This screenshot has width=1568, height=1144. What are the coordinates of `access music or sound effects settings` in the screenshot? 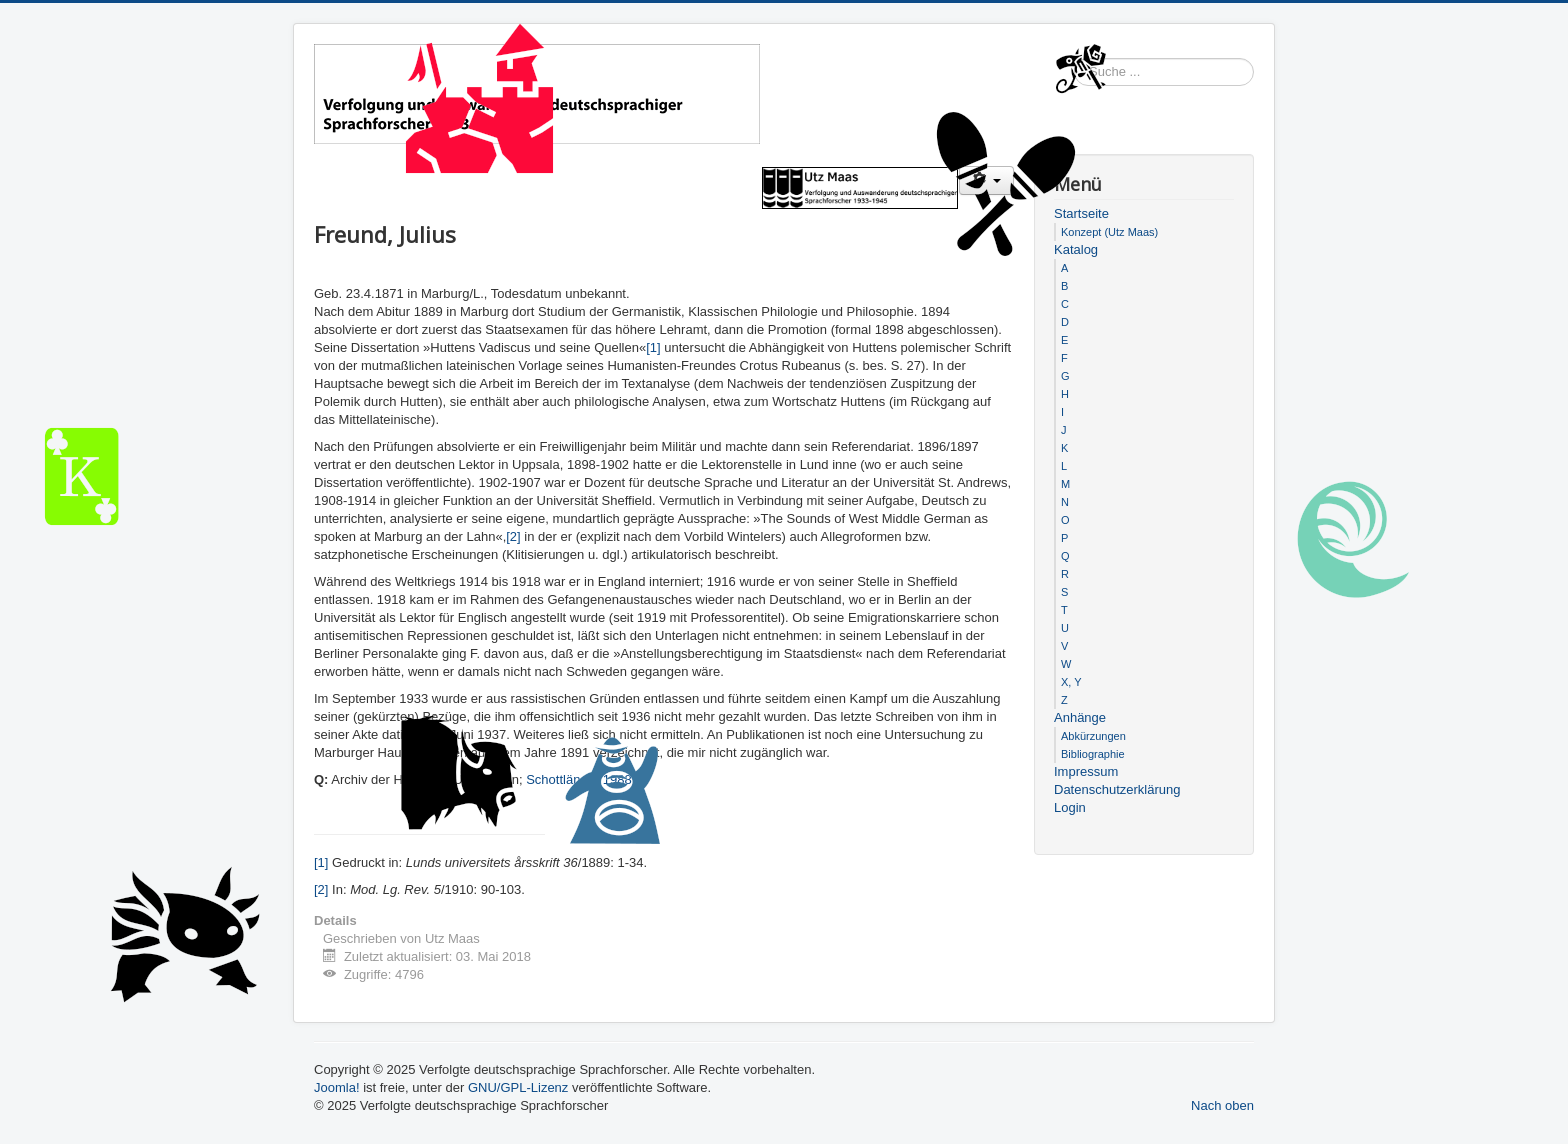 It's located at (1006, 184).